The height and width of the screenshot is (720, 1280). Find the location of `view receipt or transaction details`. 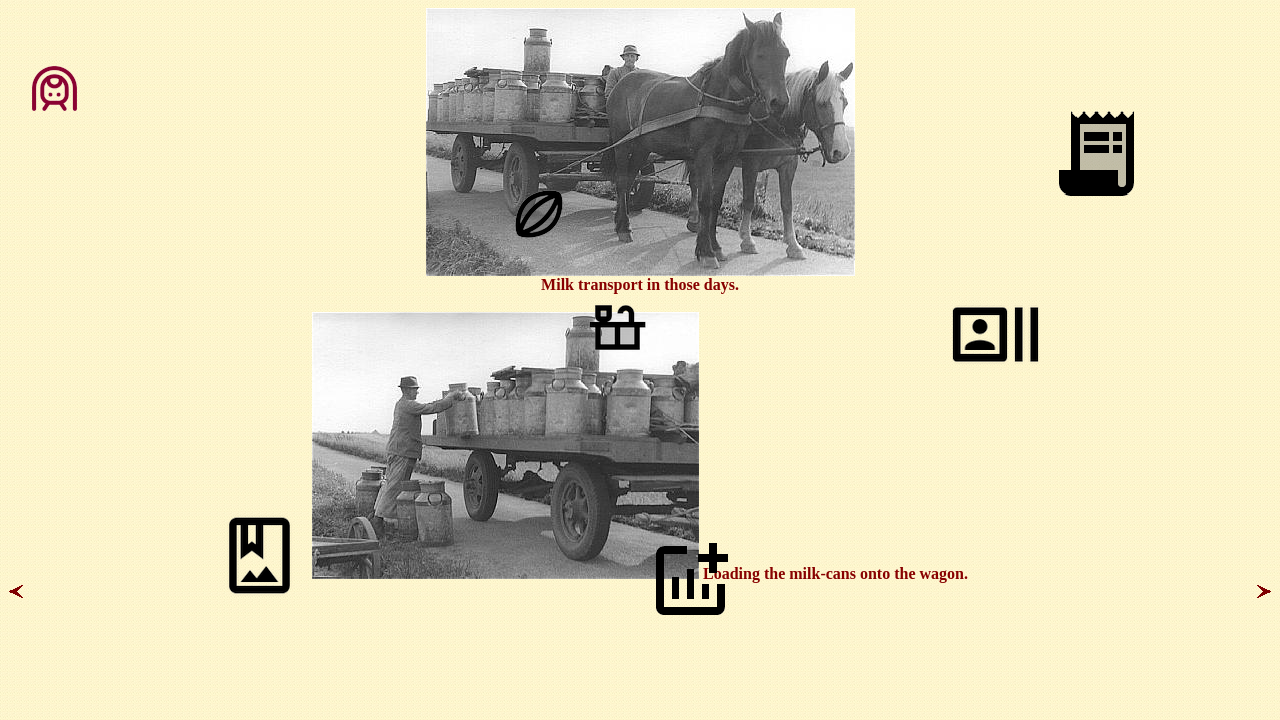

view receipt or transaction details is located at coordinates (1096, 153).